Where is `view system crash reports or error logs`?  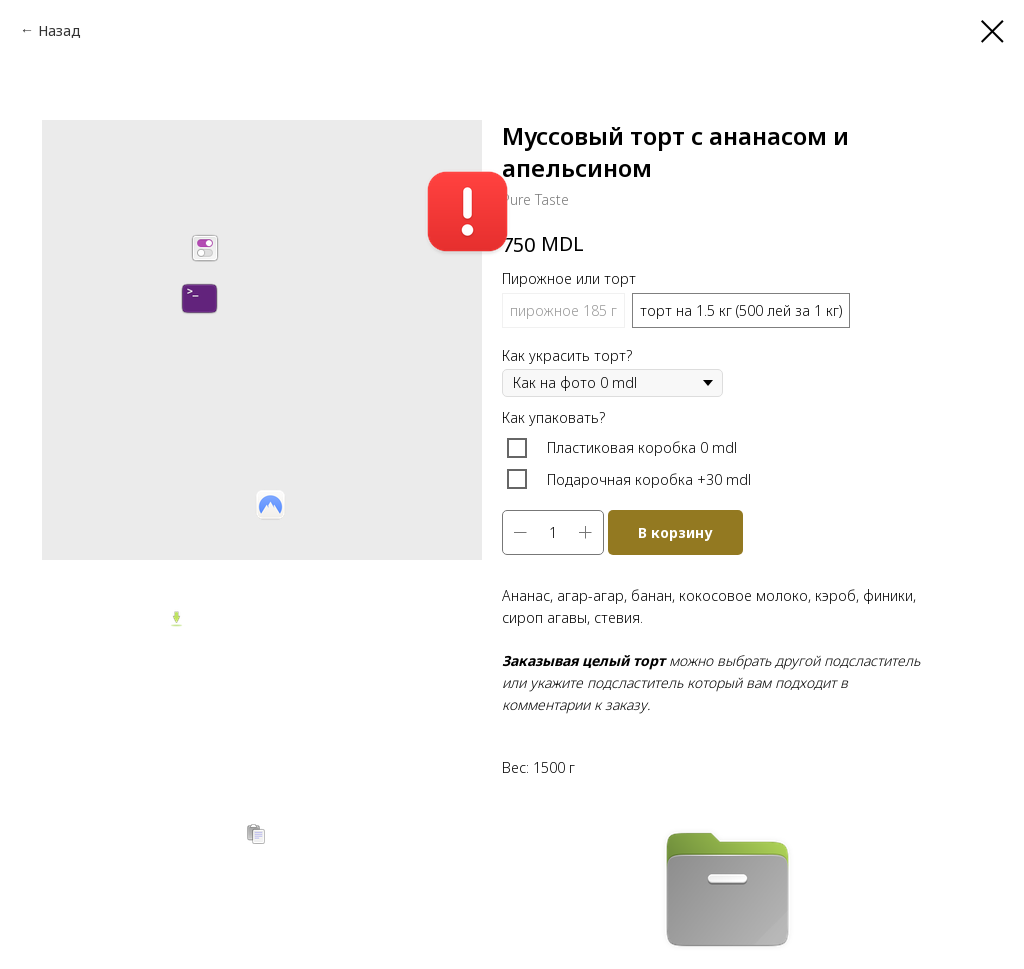
view system crash reports or error logs is located at coordinates (467, 211).